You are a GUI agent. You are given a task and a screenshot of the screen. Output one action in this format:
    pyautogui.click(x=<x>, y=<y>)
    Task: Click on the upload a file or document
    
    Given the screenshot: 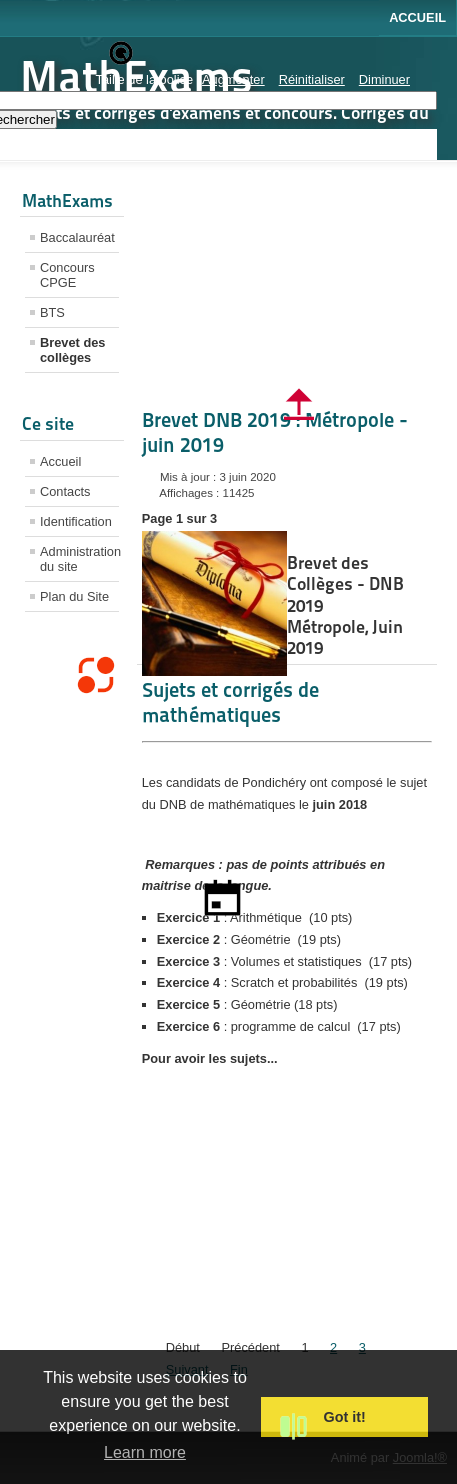 What is the action you would take?
    pyautogui.click(x=299, y=405)
    